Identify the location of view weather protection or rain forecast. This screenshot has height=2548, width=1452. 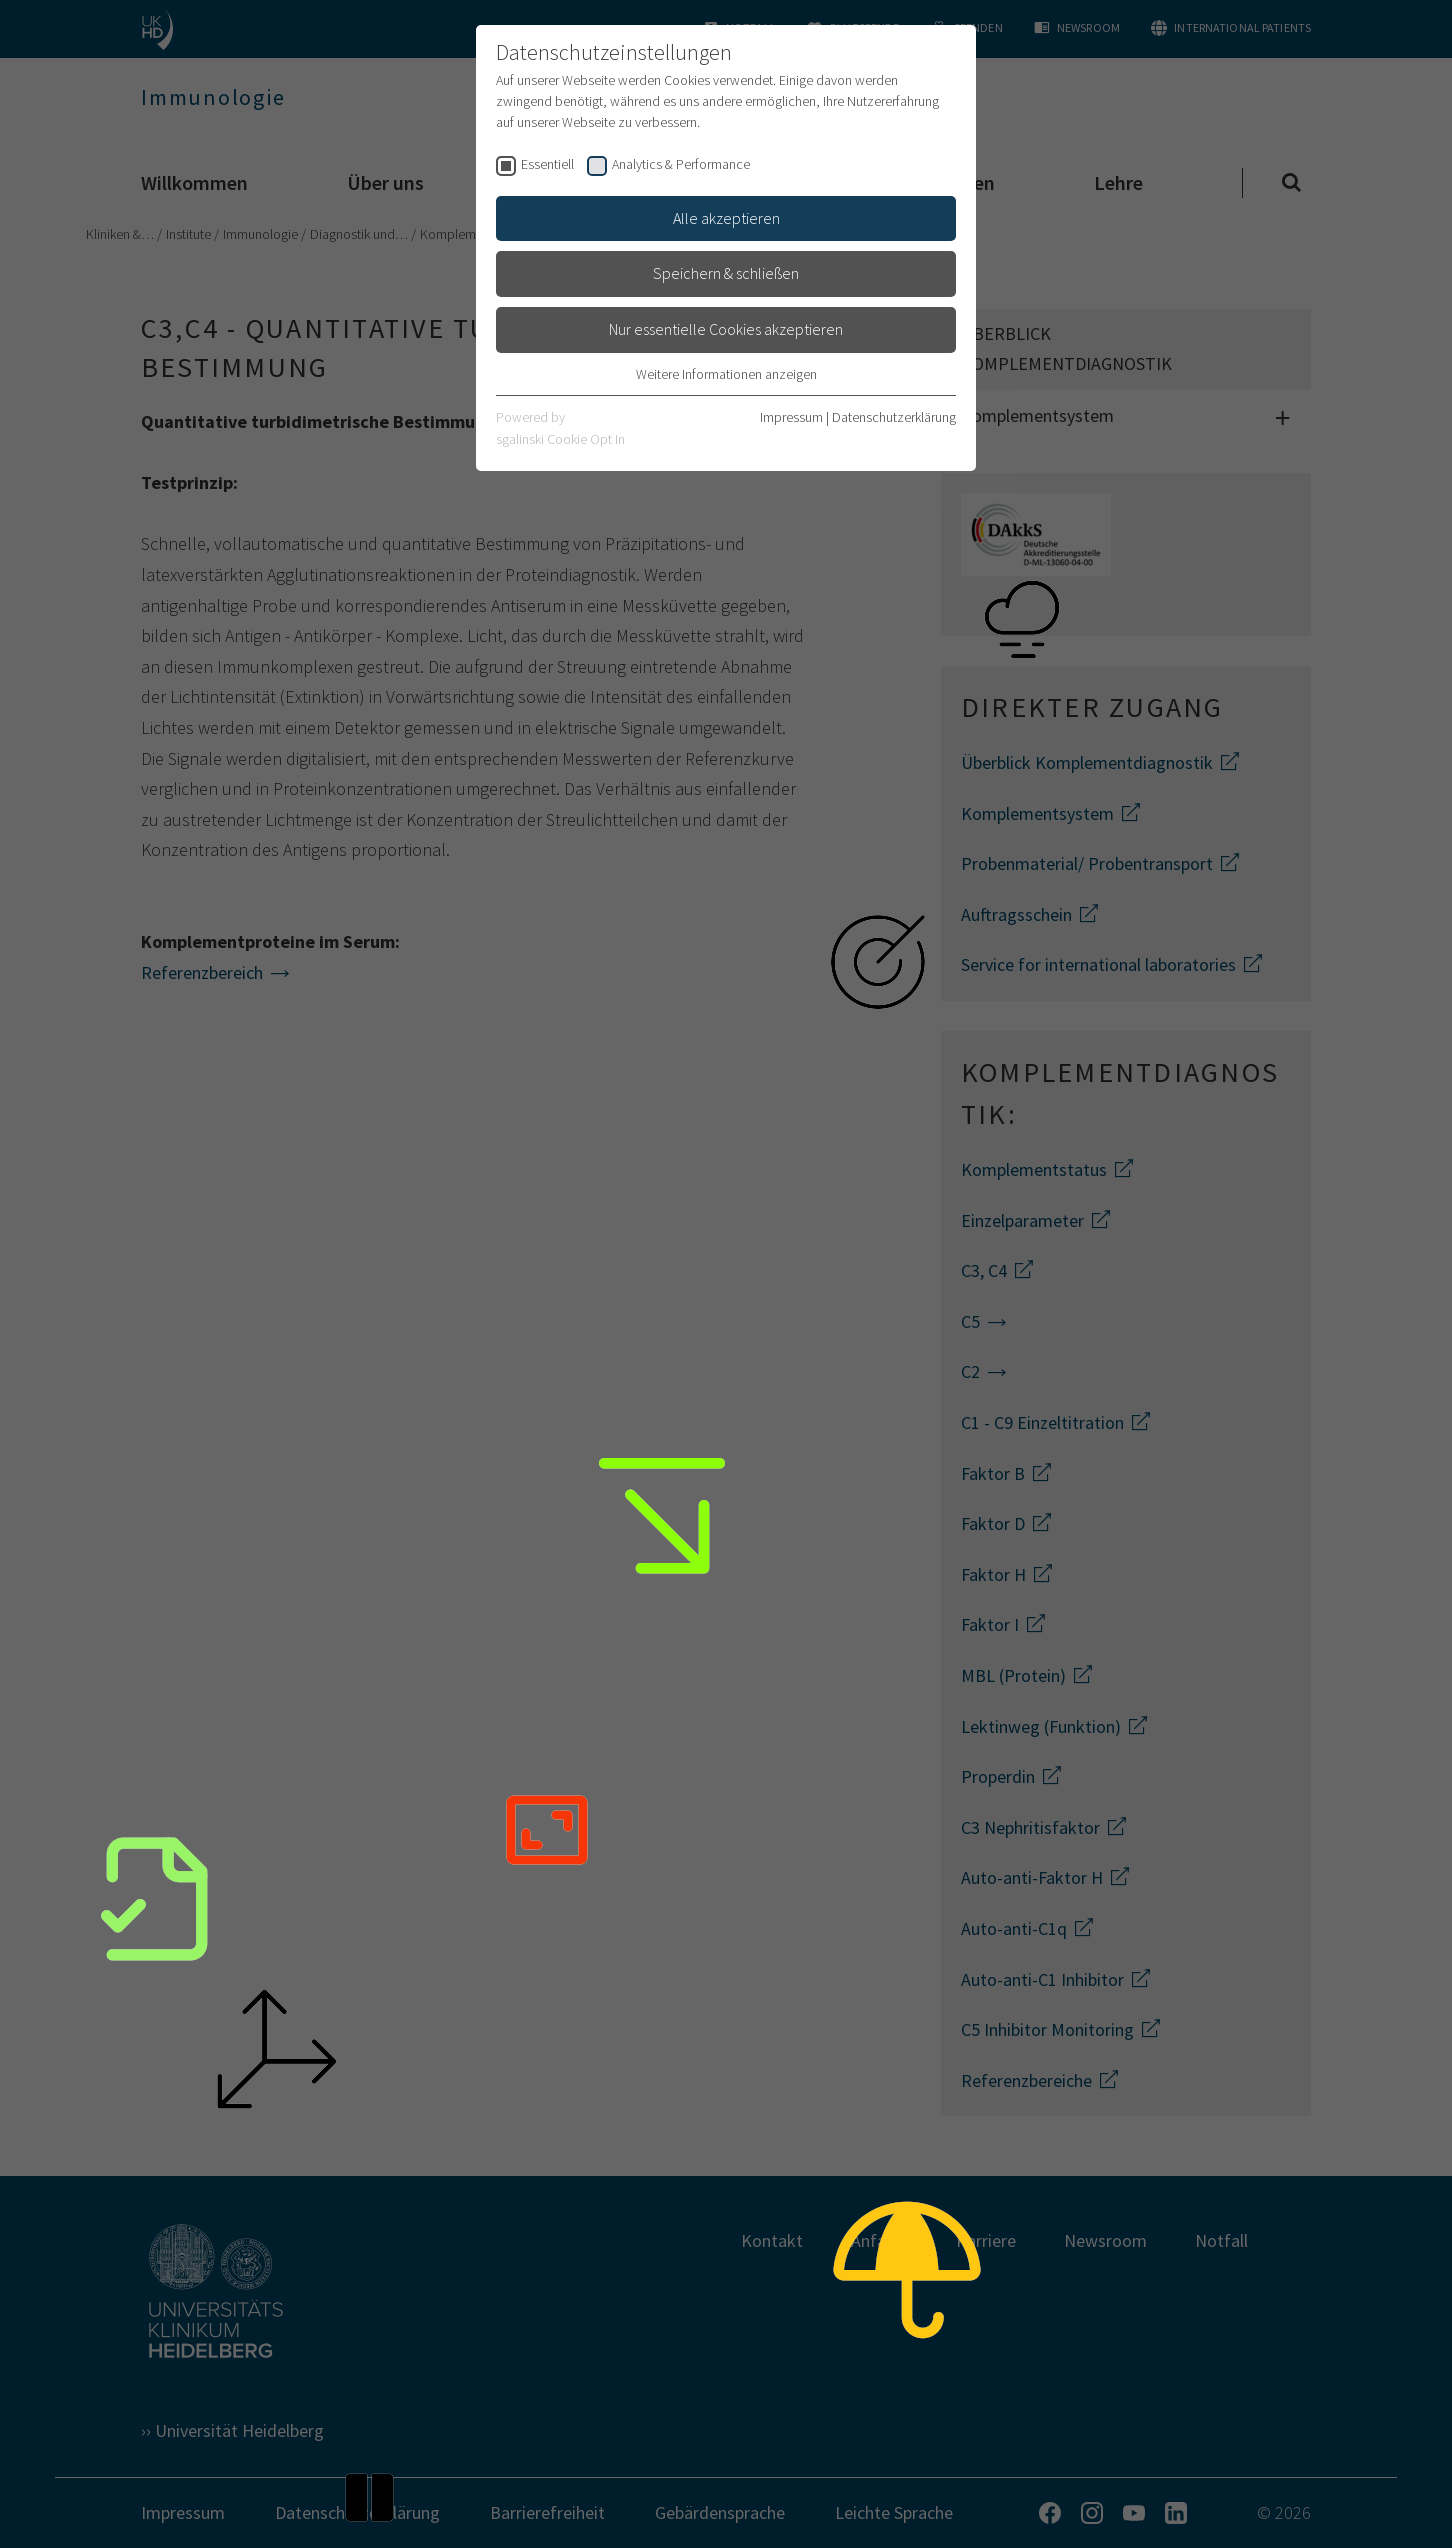
(907, 2270).